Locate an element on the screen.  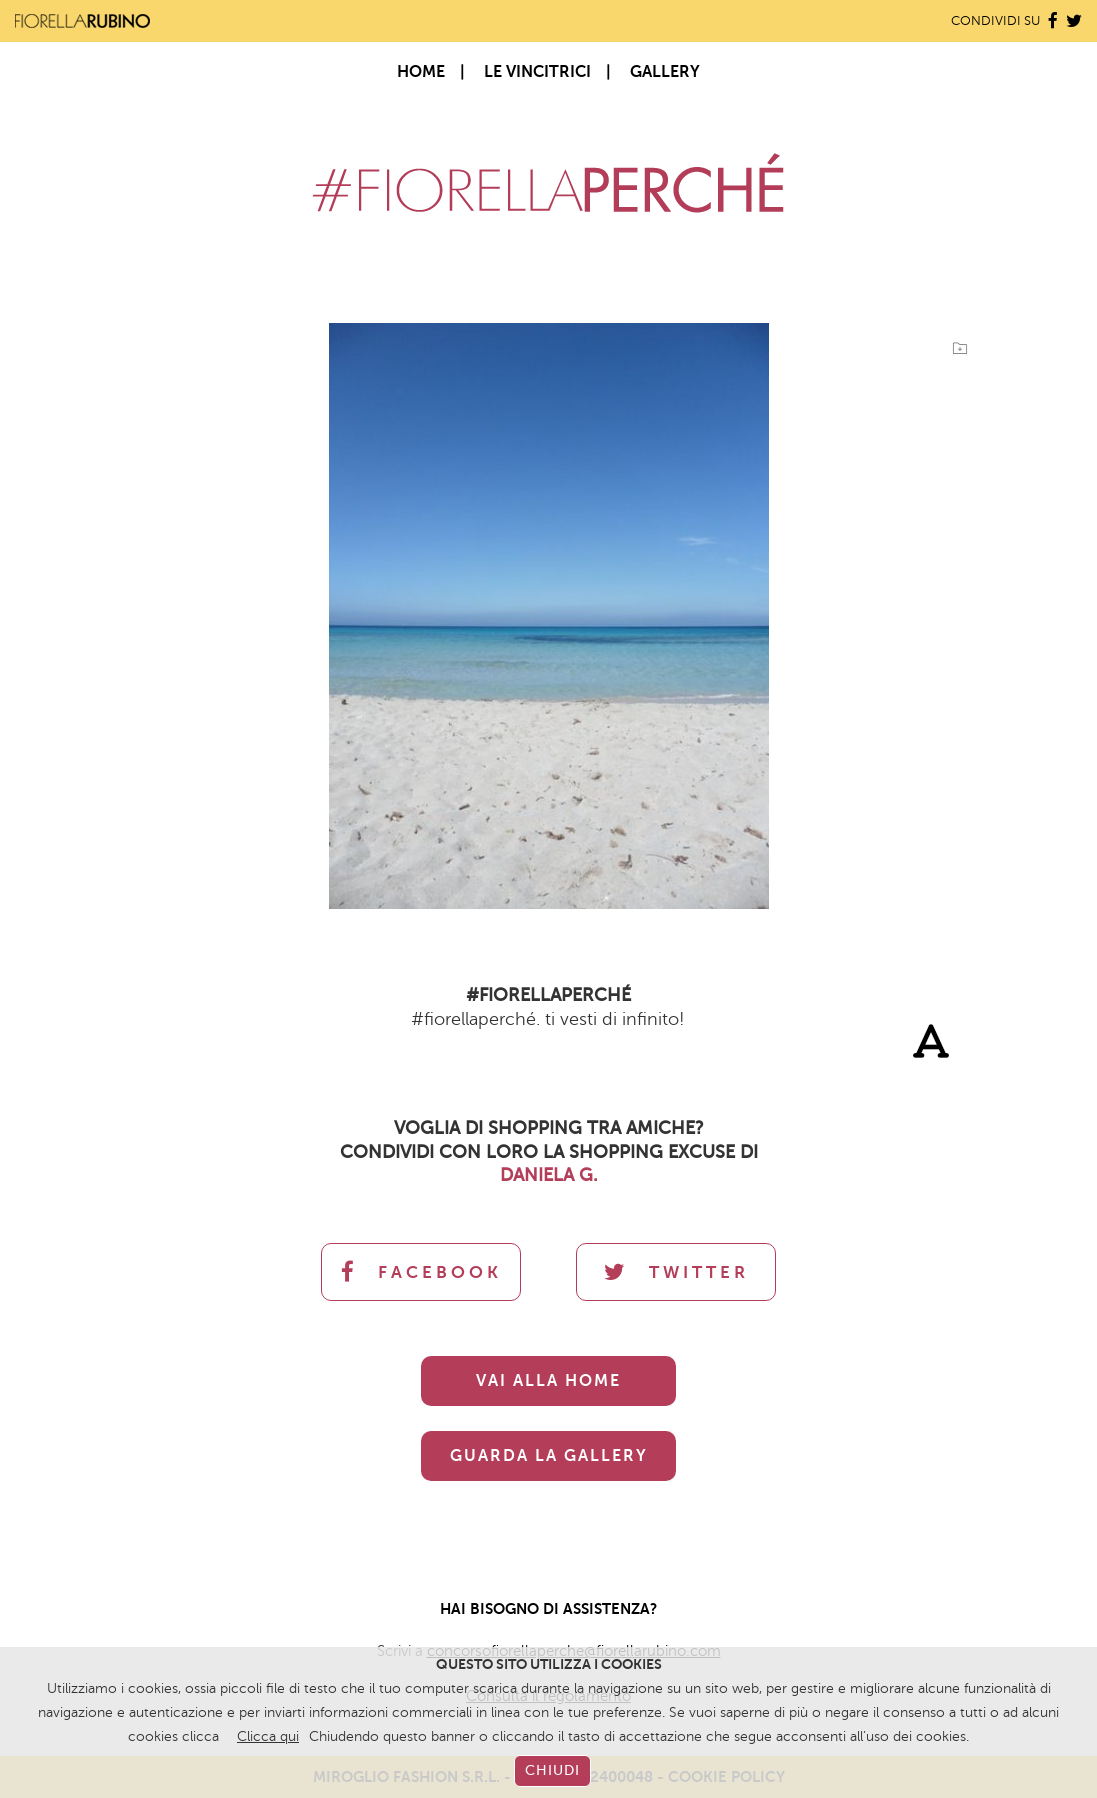
create a new folder is located at coordinates (960, 348).